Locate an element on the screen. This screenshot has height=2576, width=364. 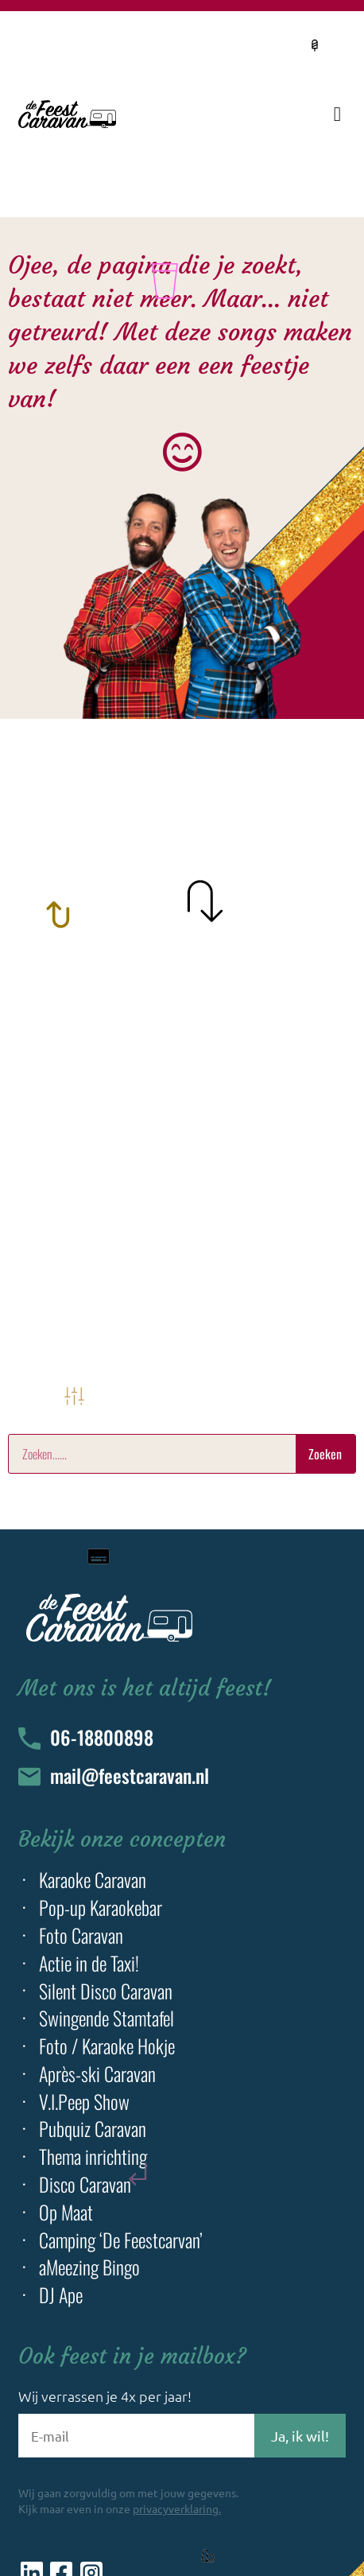
redo or repeat last action is located at coordinates (203, 901).